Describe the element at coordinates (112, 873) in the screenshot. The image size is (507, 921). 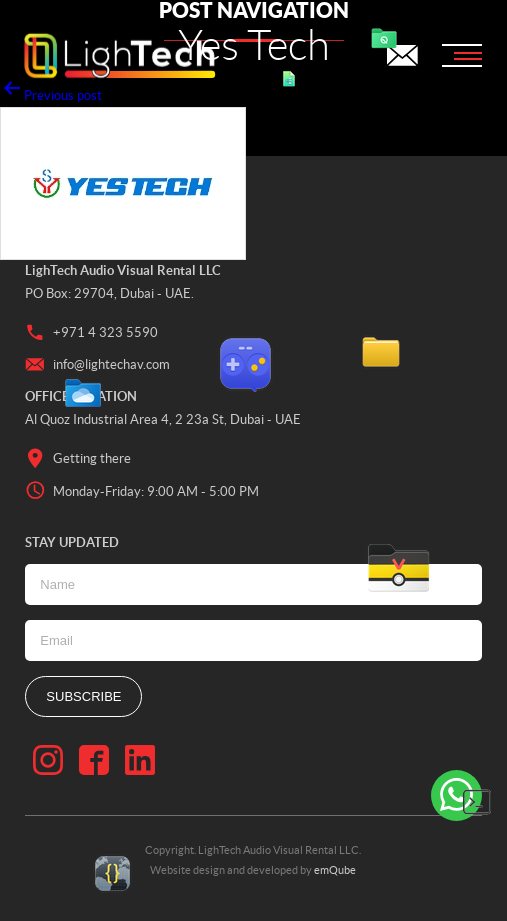
I see `open web browser stylesheet preferences` at that location.